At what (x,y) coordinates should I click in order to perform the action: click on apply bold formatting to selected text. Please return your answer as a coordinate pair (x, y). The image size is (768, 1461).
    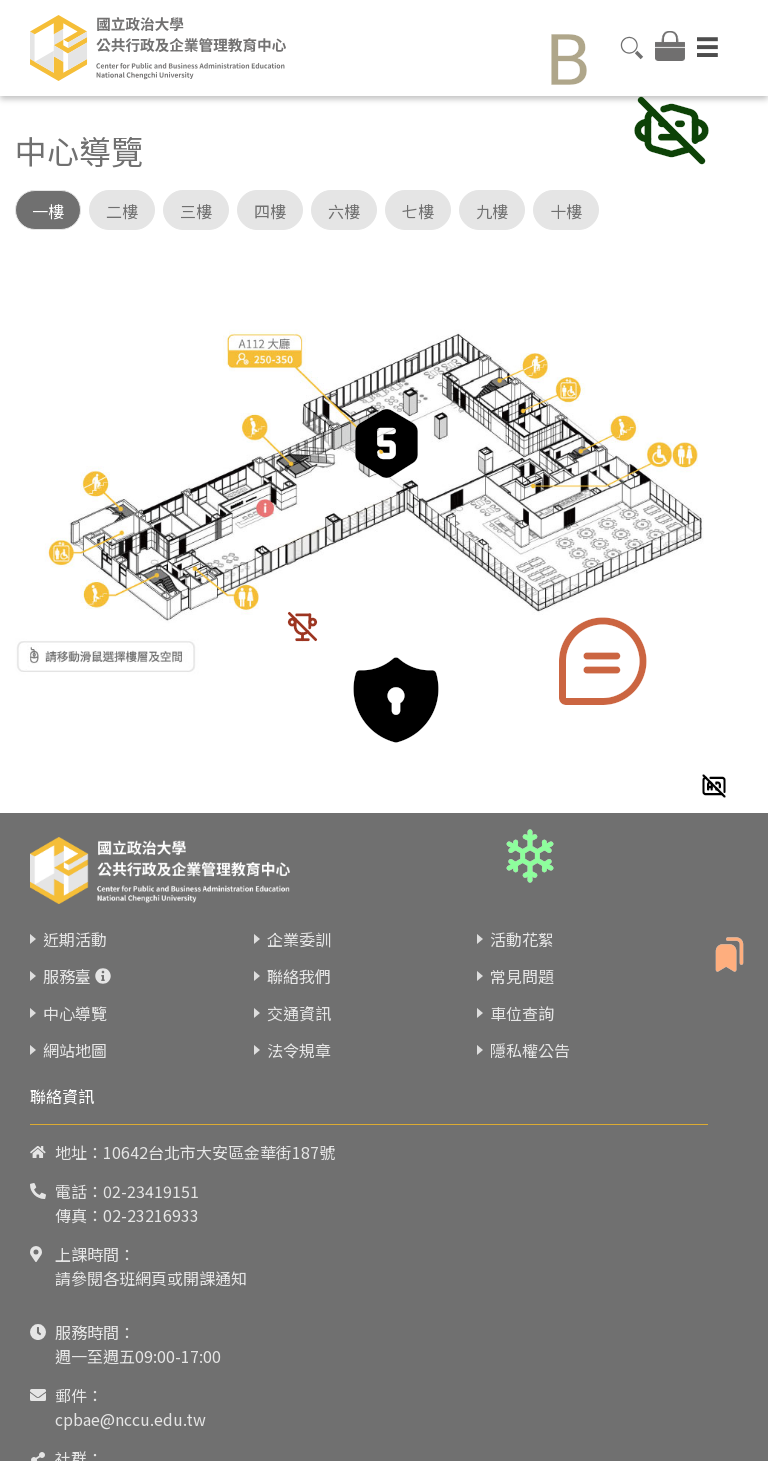
    Looking at the image, I should click on (566, 59).